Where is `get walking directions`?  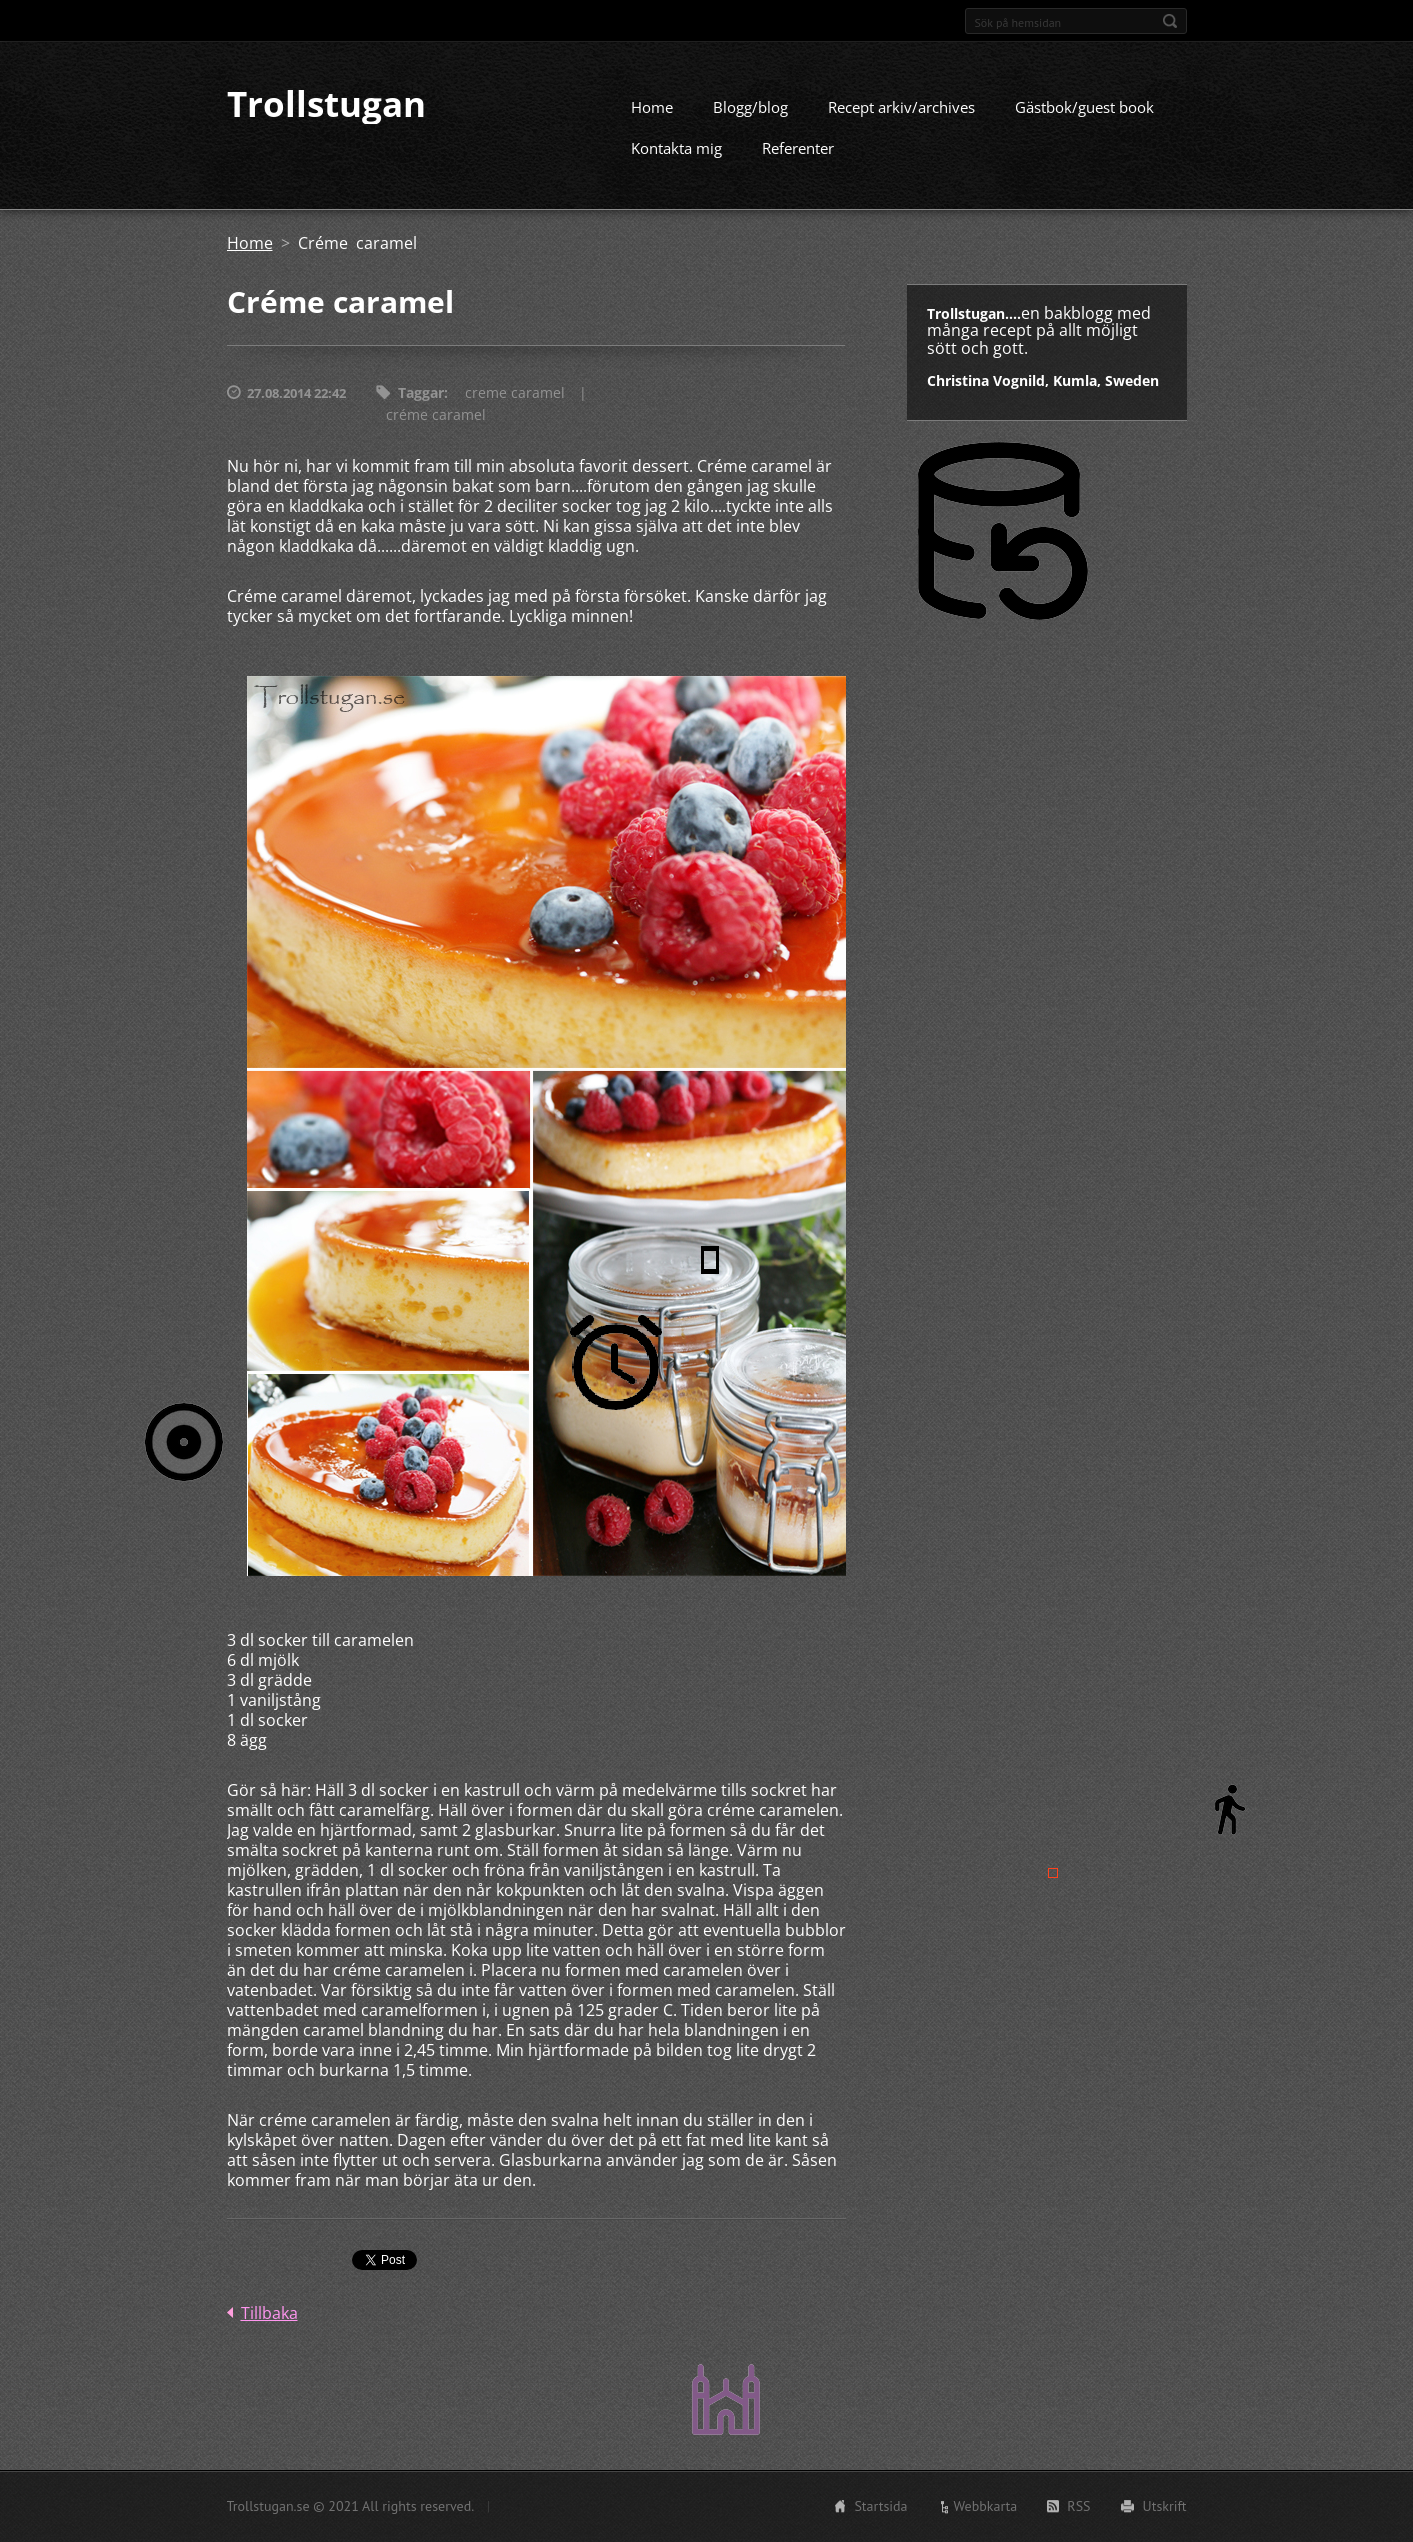
get walking directions is located at coordinates (1229, 1809).